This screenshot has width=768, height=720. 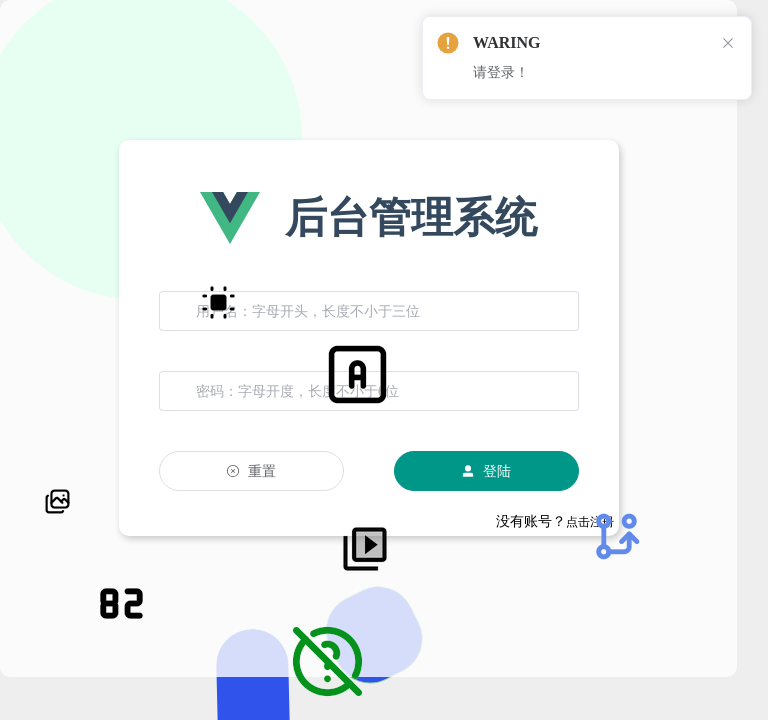 I want to click on access your photo library, so click(x=57, y=501).